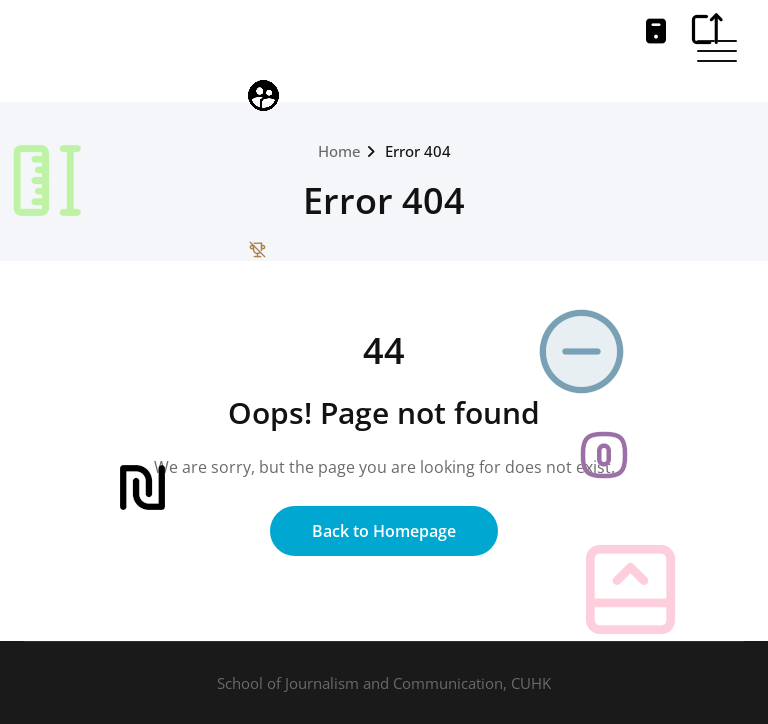  Describe the element at coordinates (263, 95) in the screenshot. I see `view supervised or child accounts` at that location.